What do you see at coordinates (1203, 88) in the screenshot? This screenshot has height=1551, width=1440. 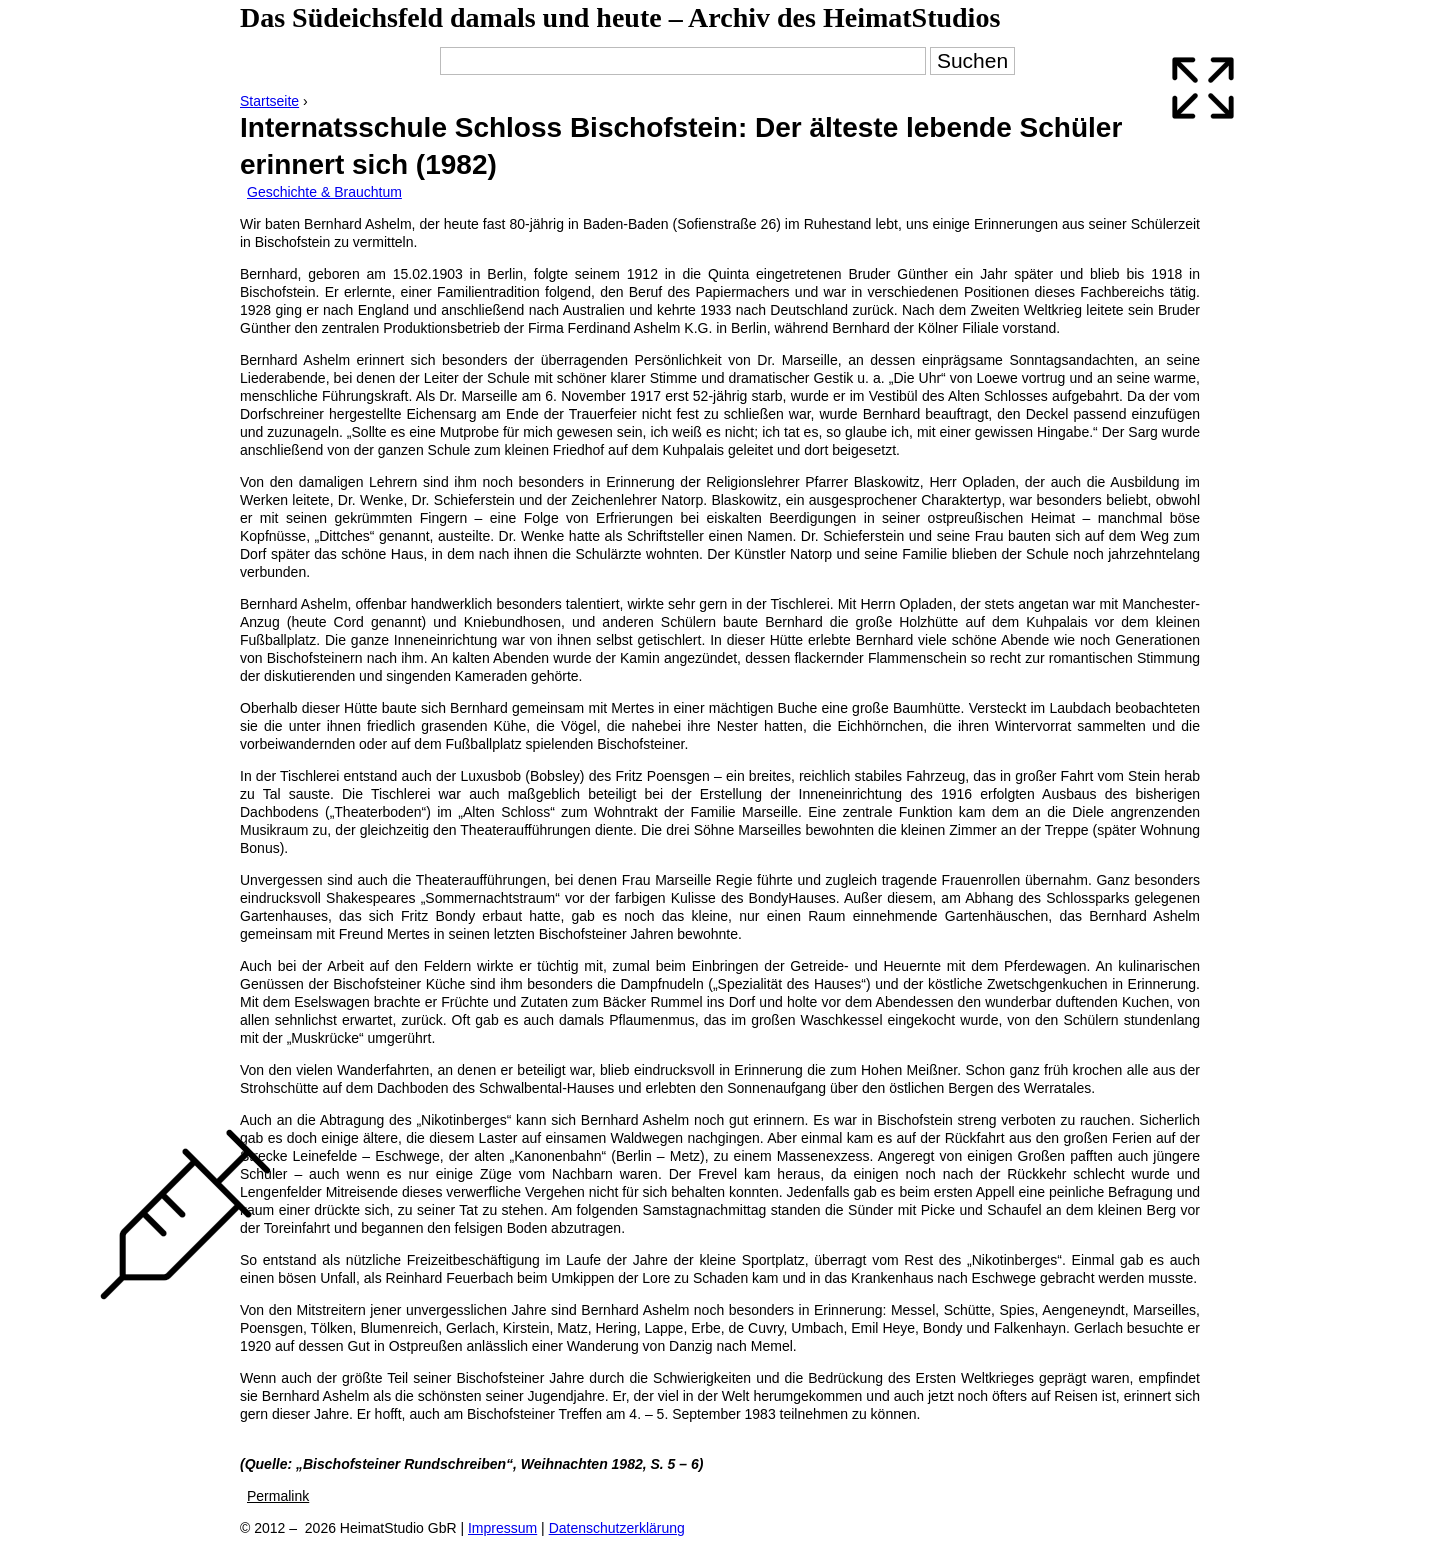 I see `expand to fullscreen mode` at bounding box center [1203, 88].